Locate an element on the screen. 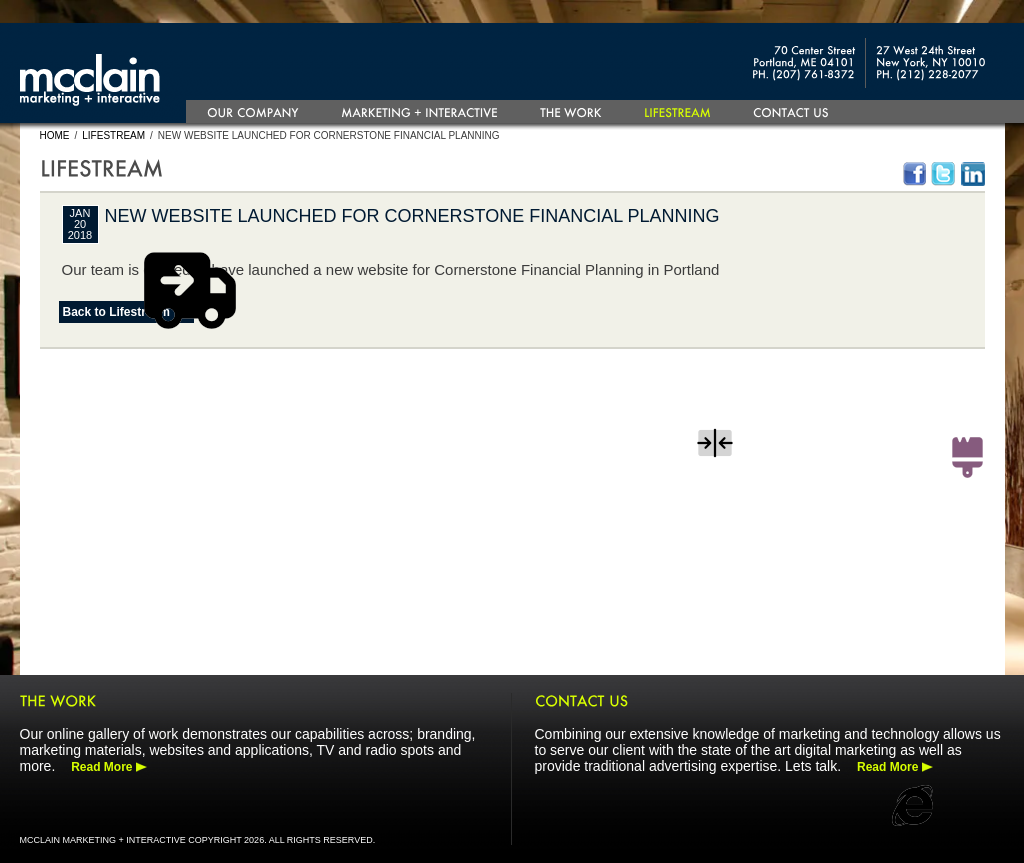 The height and width of the screenshot is (863, 1024). open internet explorer browser is located at coordinates (912, 805).